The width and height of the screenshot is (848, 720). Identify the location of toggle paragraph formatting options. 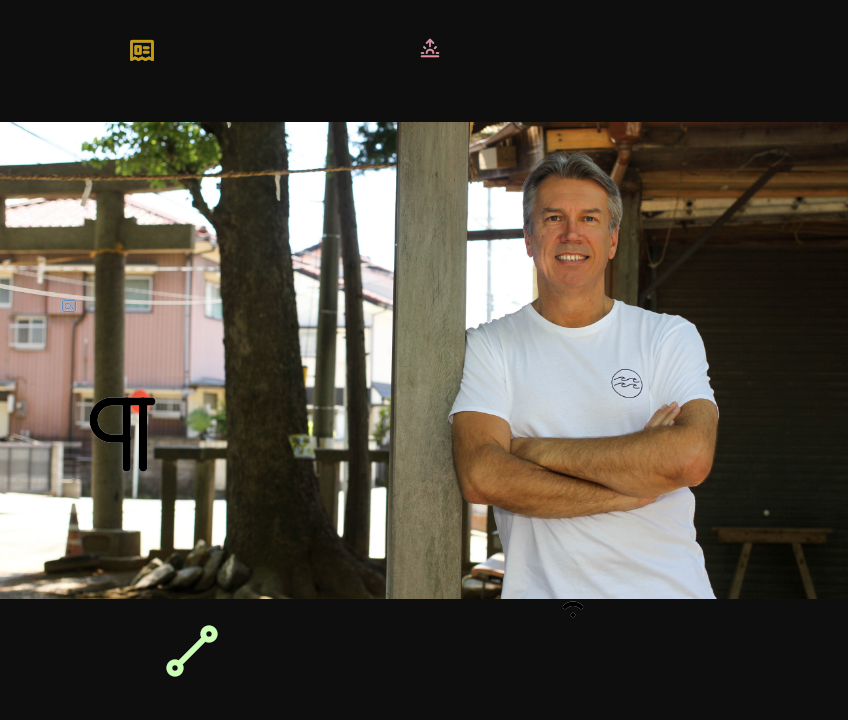
(122, 434).